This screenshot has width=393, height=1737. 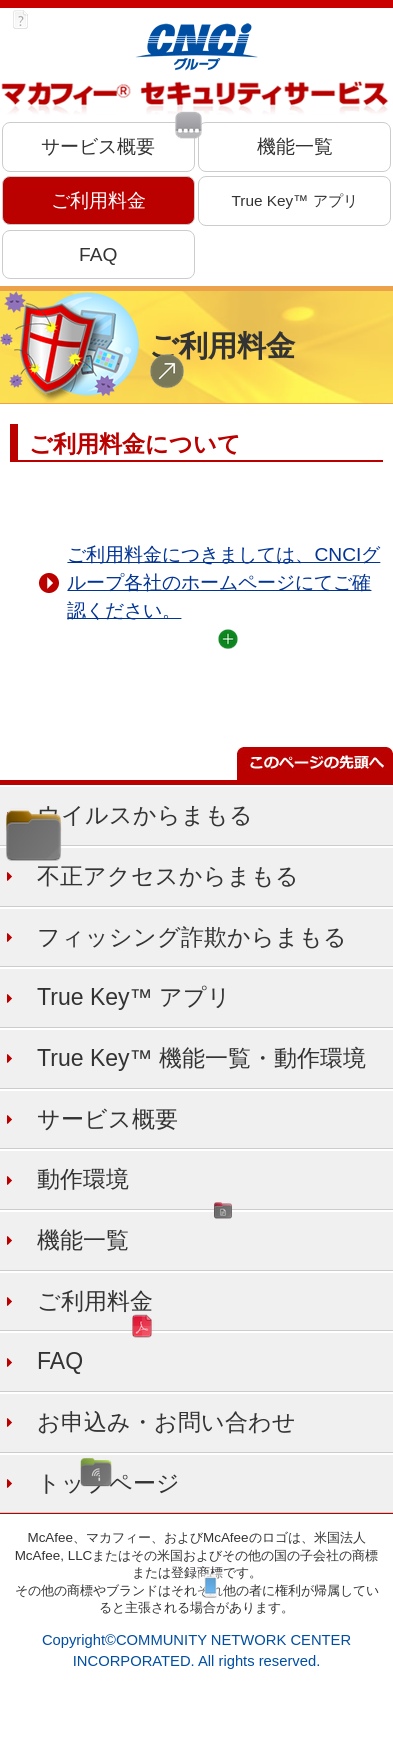 What do you see at coordinates (228, 639) in the screenshot?
I see `add a new item to a list` at bounding box center [228, 639].